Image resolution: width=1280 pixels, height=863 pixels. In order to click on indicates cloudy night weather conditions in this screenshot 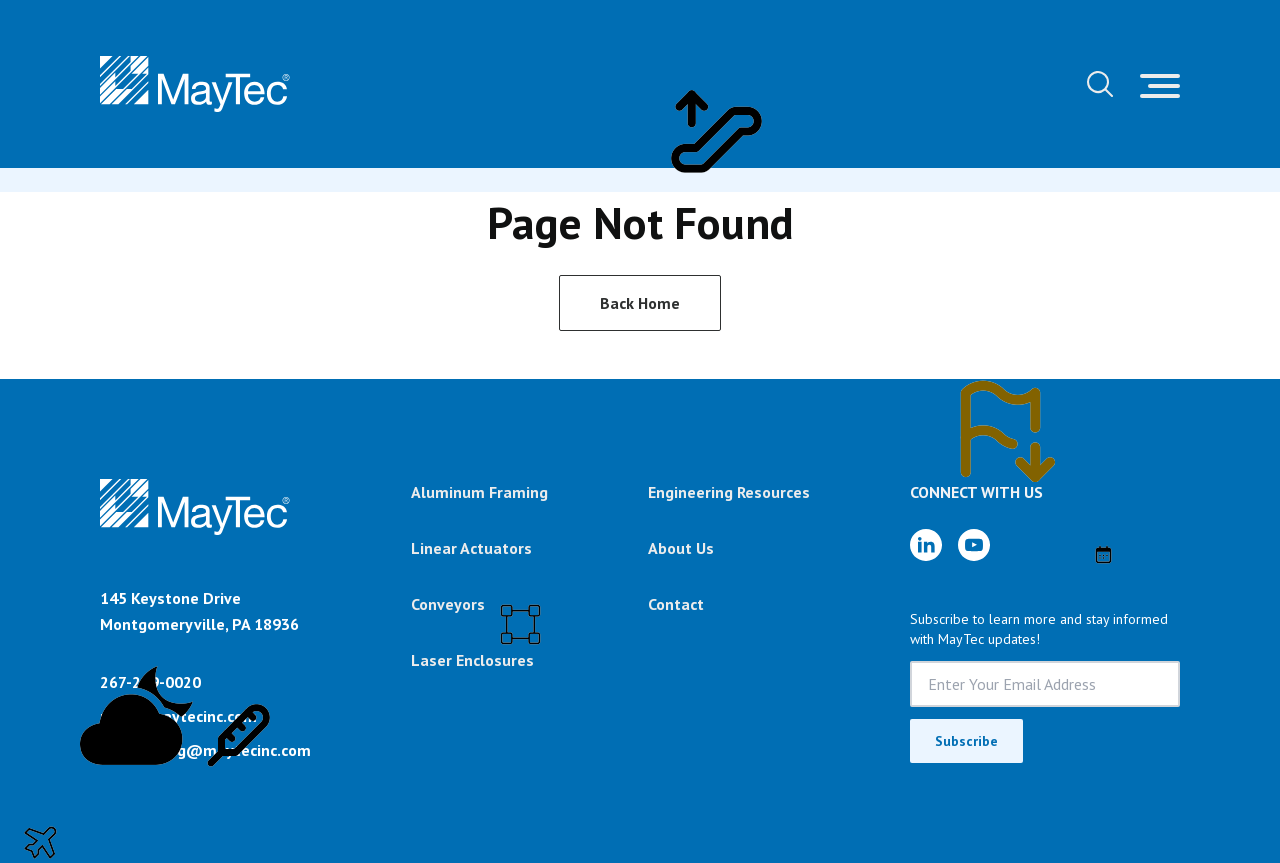, I will do `click(136, 715)`.